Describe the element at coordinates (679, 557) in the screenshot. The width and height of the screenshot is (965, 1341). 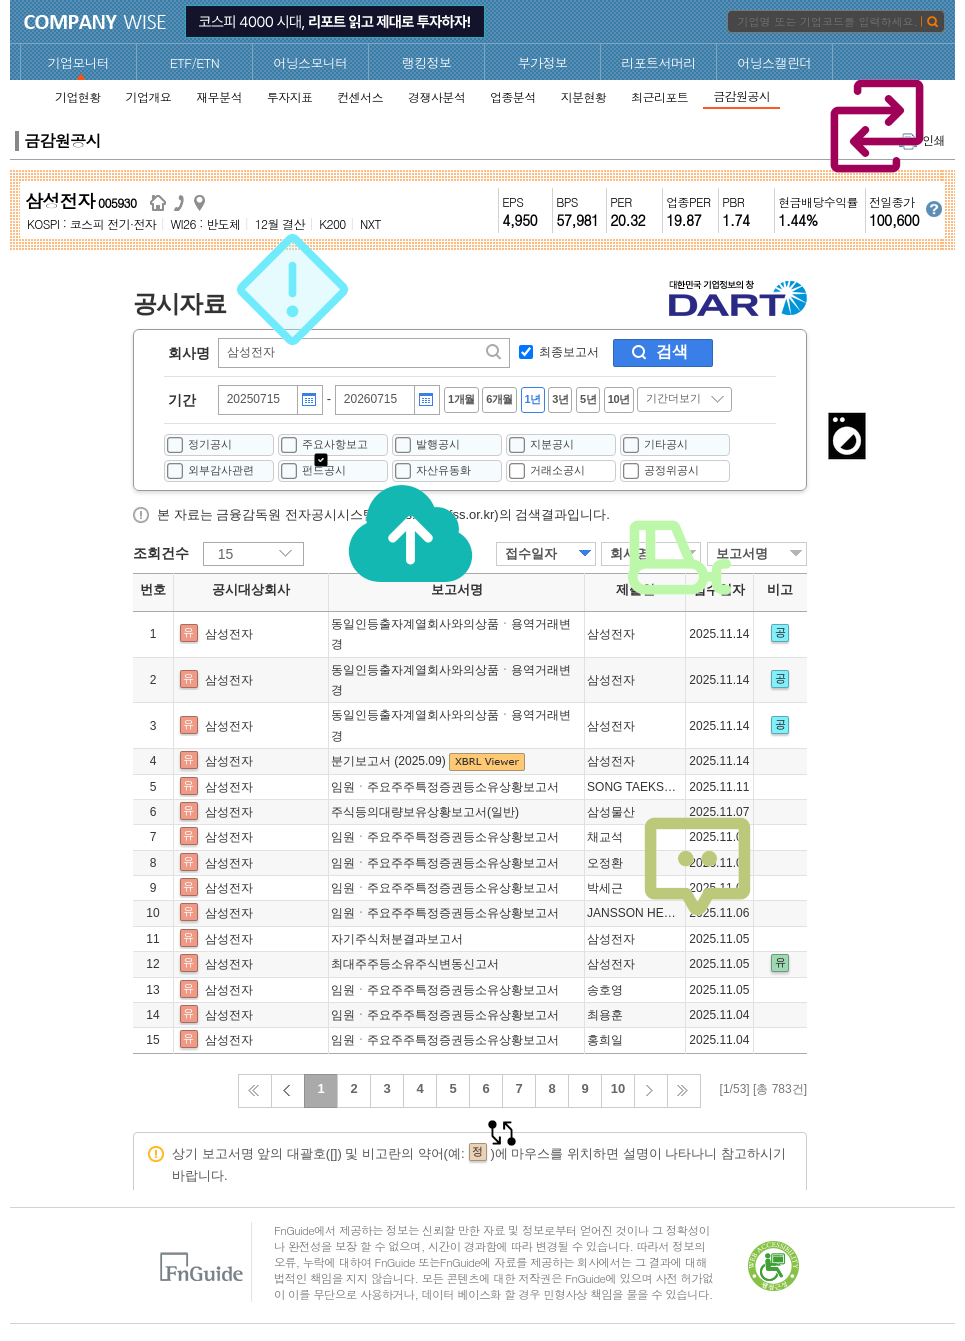
I see `construction or building project category` at that location.